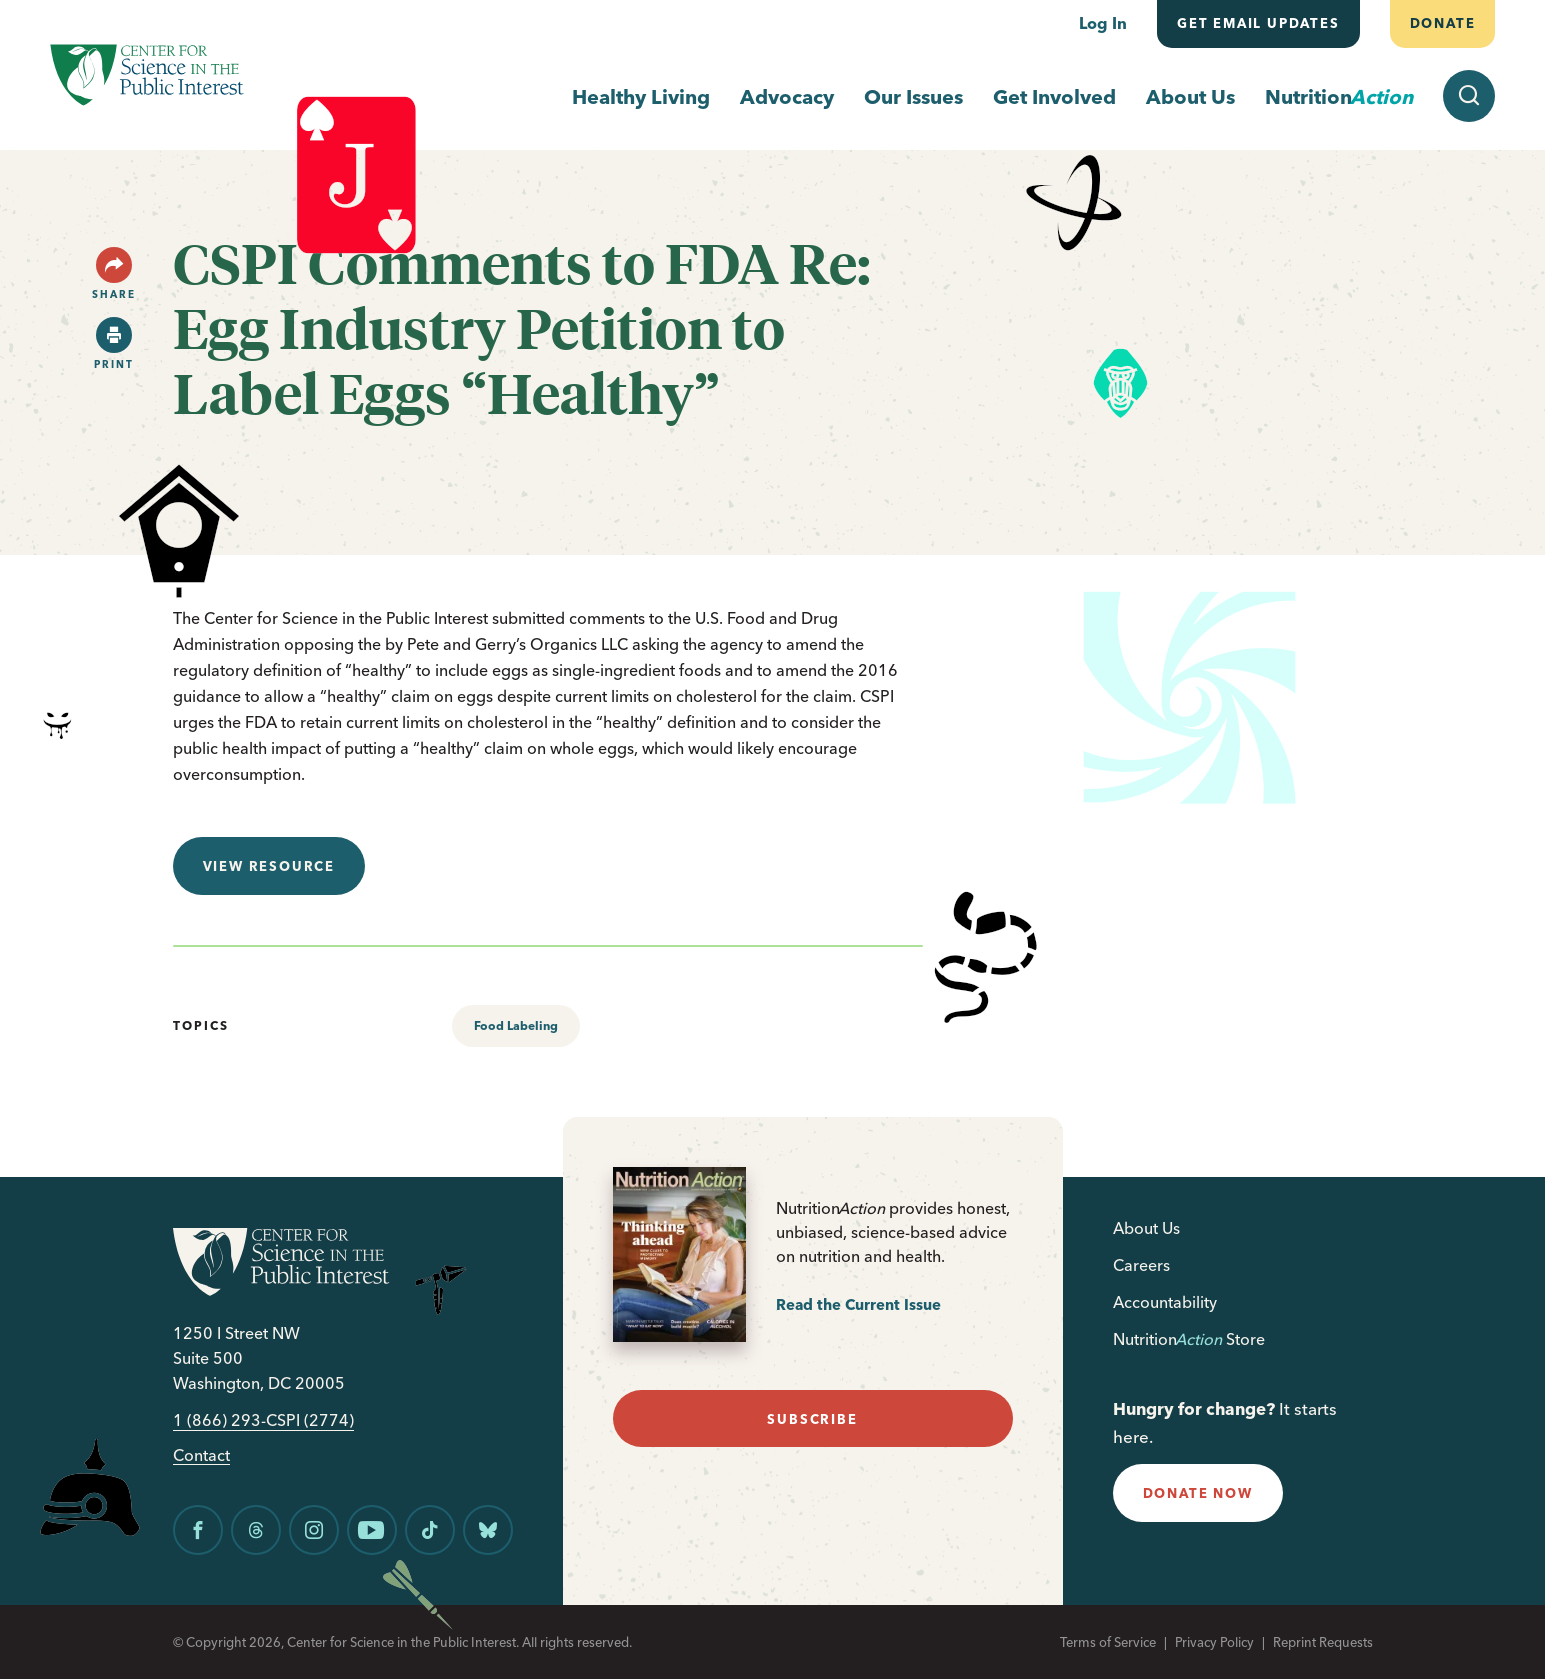  What do you see at coordinates (57, 725) in the screenshot?
I see `indicates a delicious or tempting item` at bounding box center [57, 725].